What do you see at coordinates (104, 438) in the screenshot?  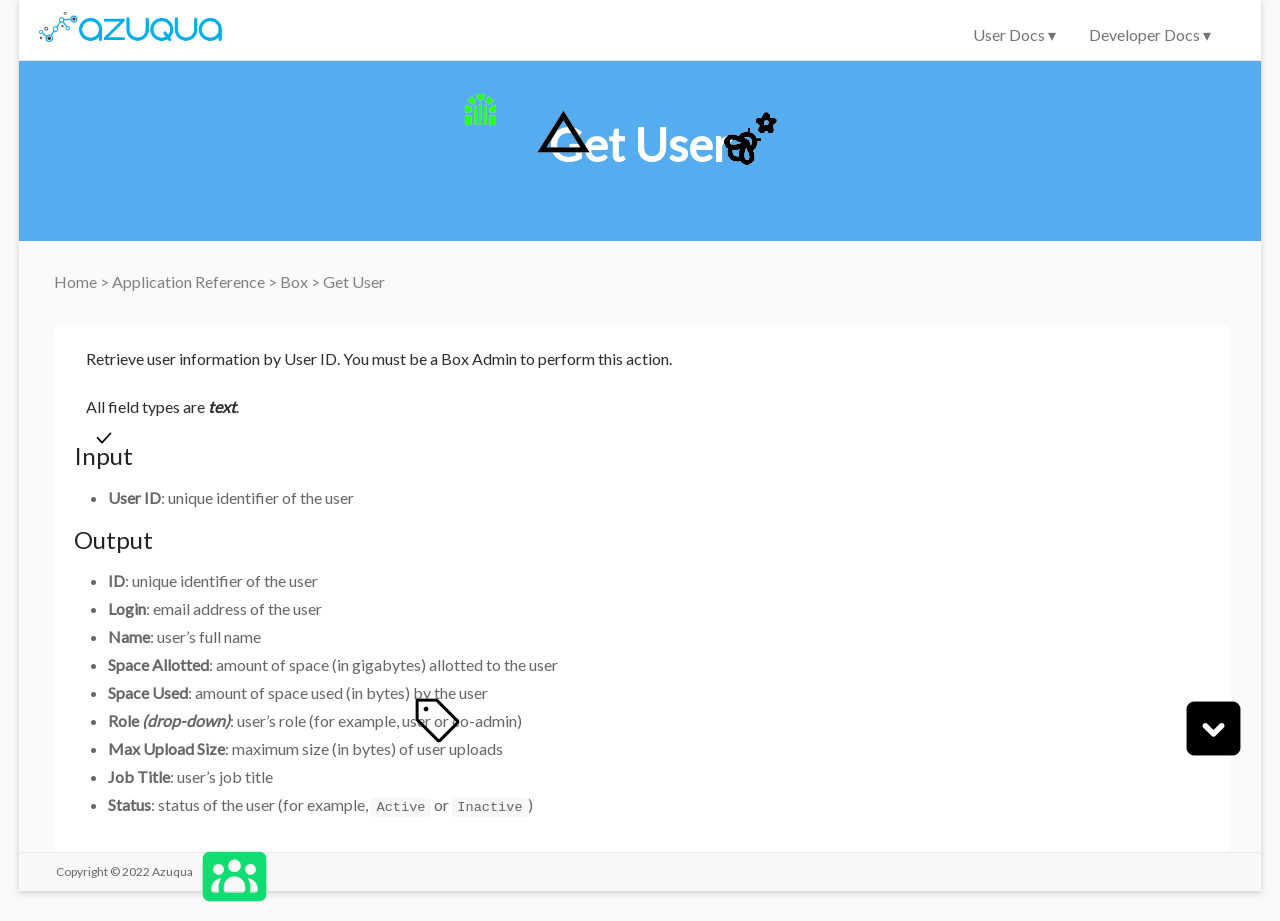 I see `confirm or submit an action` at bounding box center [104, 438].